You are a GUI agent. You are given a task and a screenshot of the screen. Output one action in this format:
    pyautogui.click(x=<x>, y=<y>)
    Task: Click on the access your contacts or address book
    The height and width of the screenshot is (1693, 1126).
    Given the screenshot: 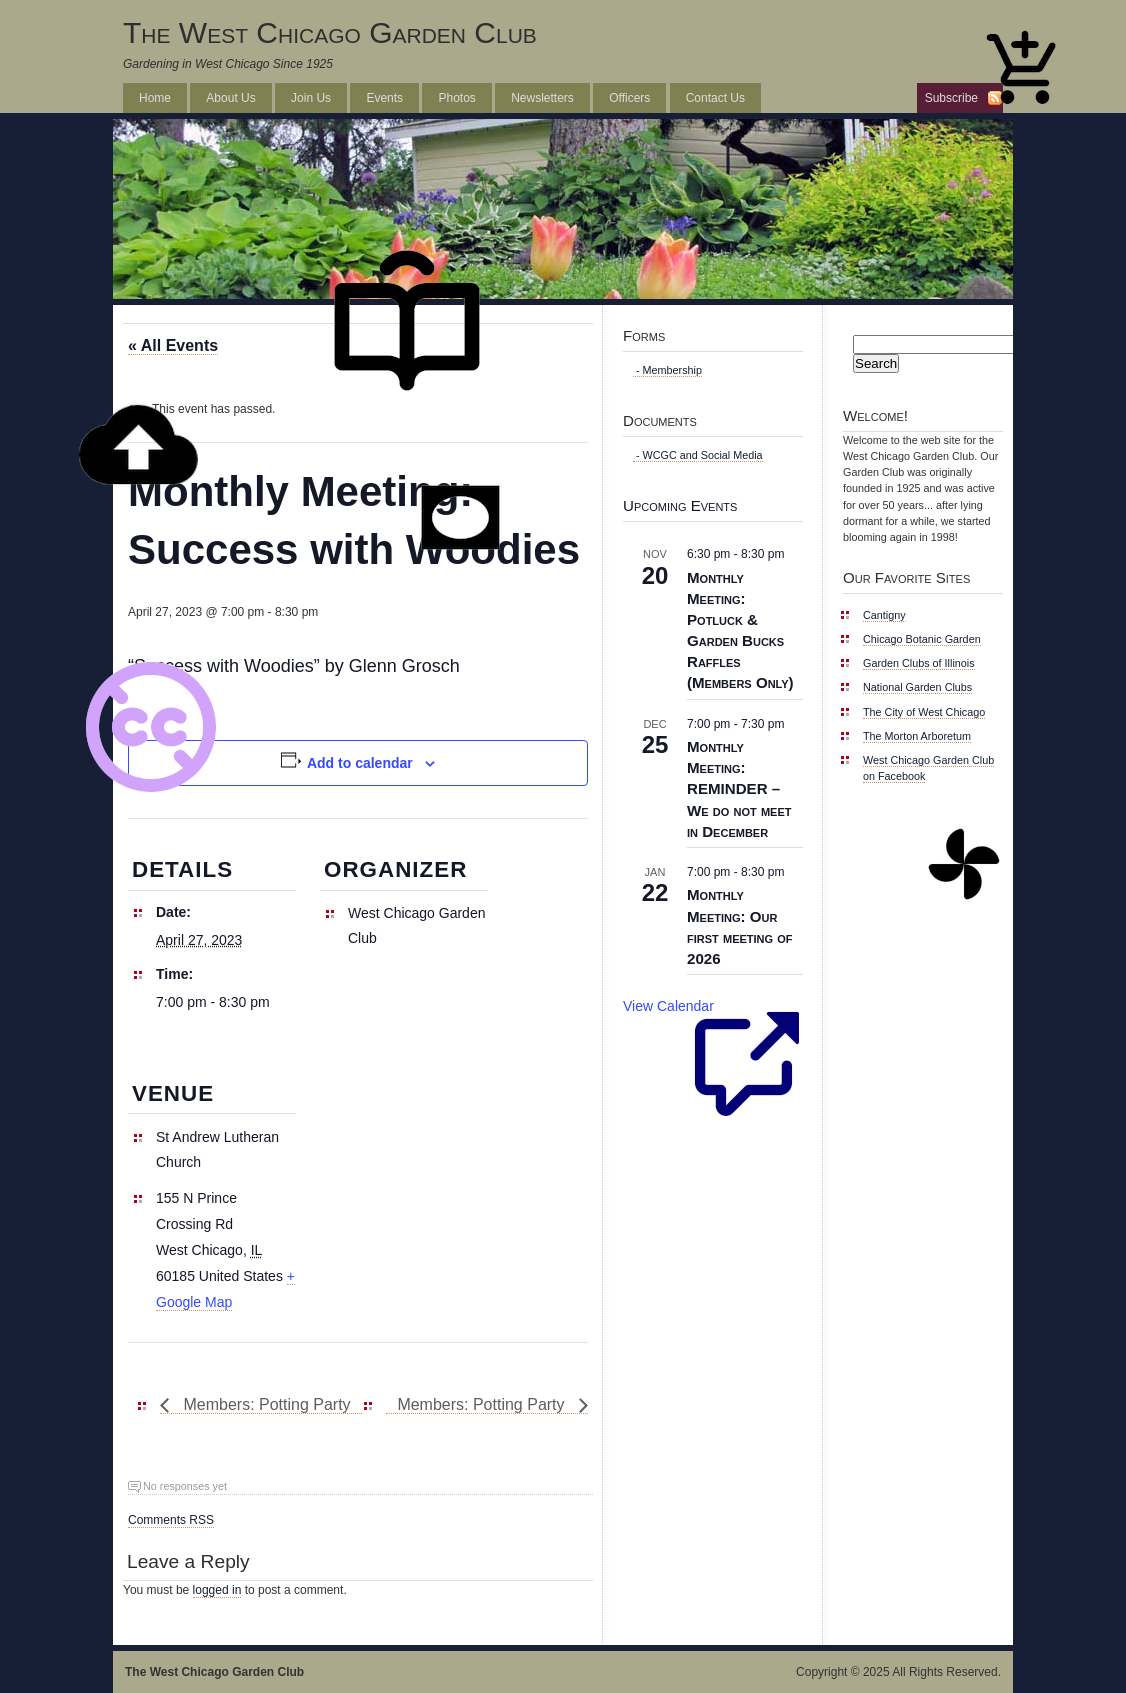 What is the action you would take?
    pyautogui.click(x=407, y=318)
    